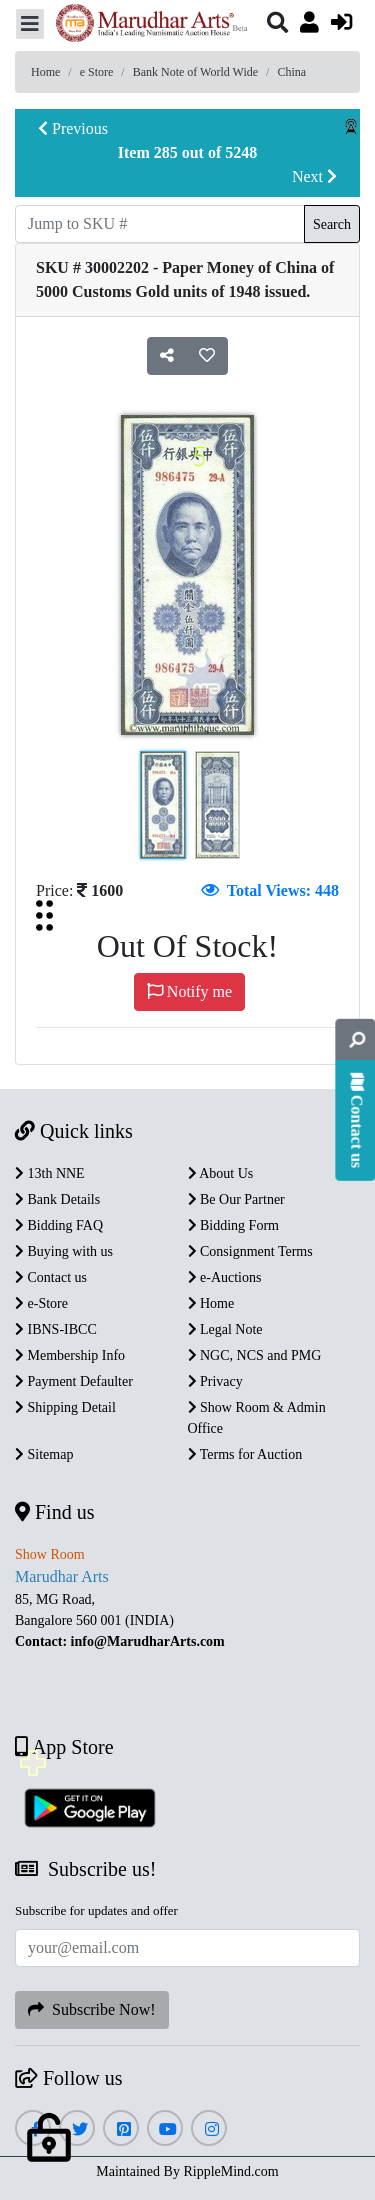 This screenshot has height=2200, width=375. Describe the element at coordinates (33, 1763) in the screenshot. I see `access health or medical information` at that location.